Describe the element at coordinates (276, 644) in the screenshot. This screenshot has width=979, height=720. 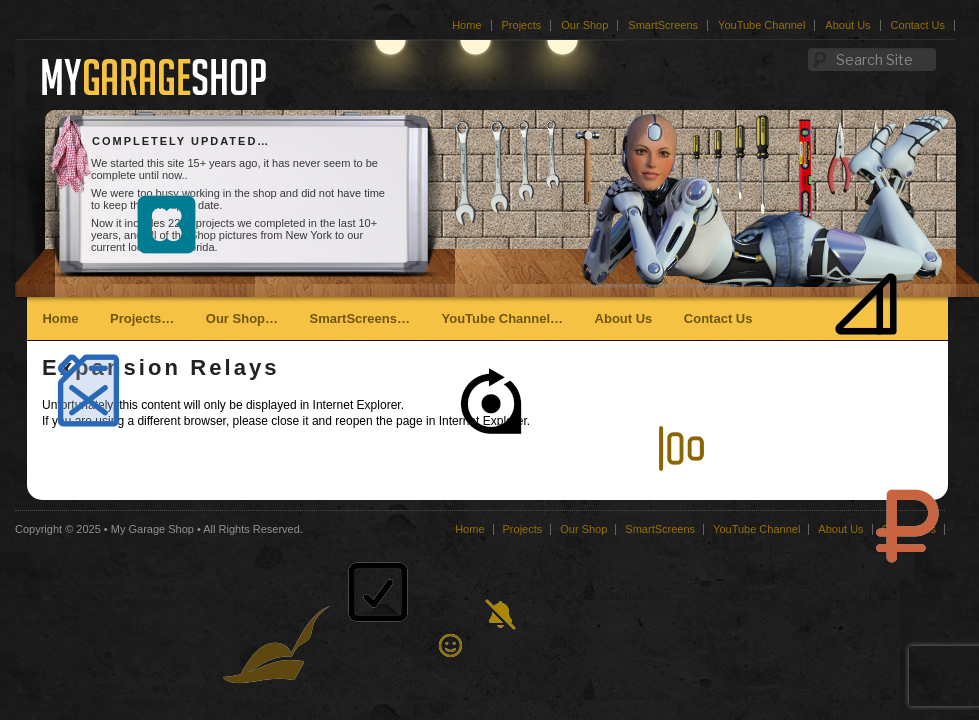
I see `pied piper brand logo` at that location.